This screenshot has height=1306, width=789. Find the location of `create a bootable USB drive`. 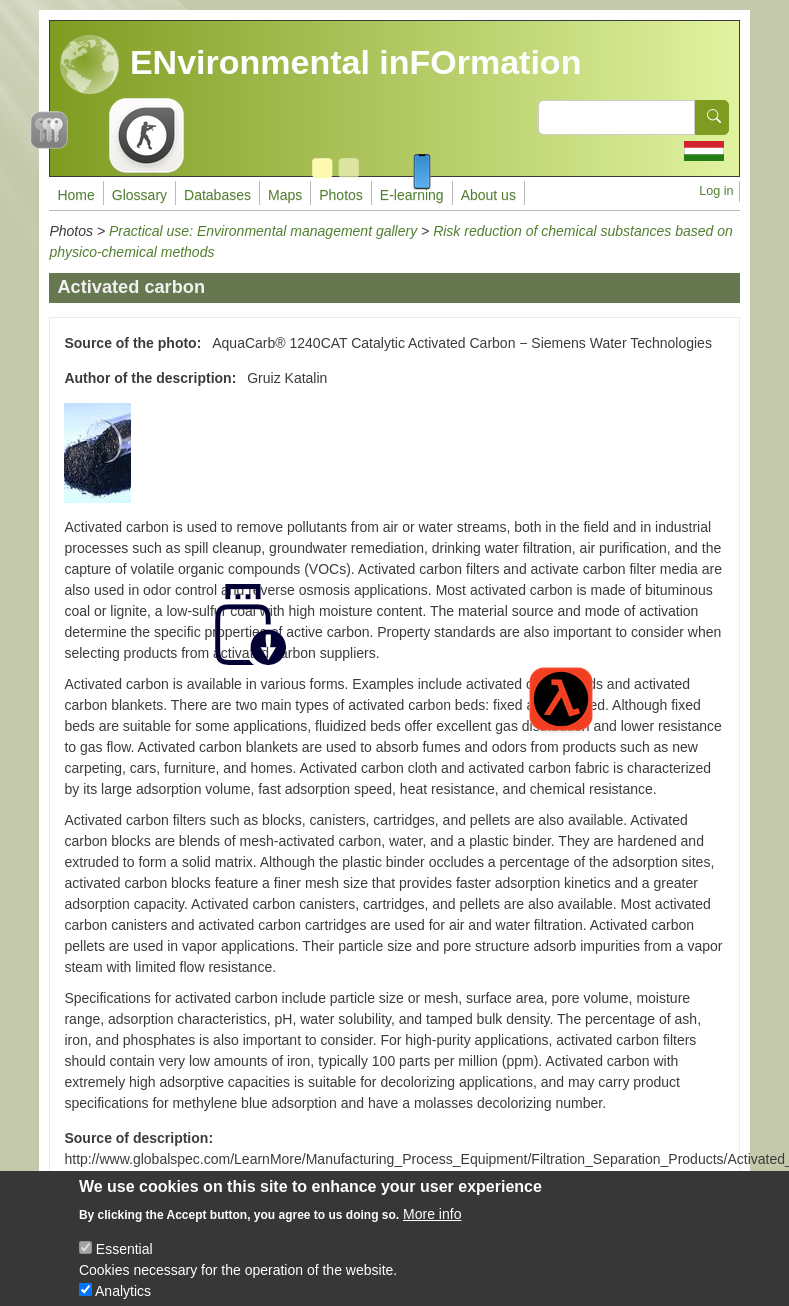

create a bootable USB drive is located at coordinates (245, 624).